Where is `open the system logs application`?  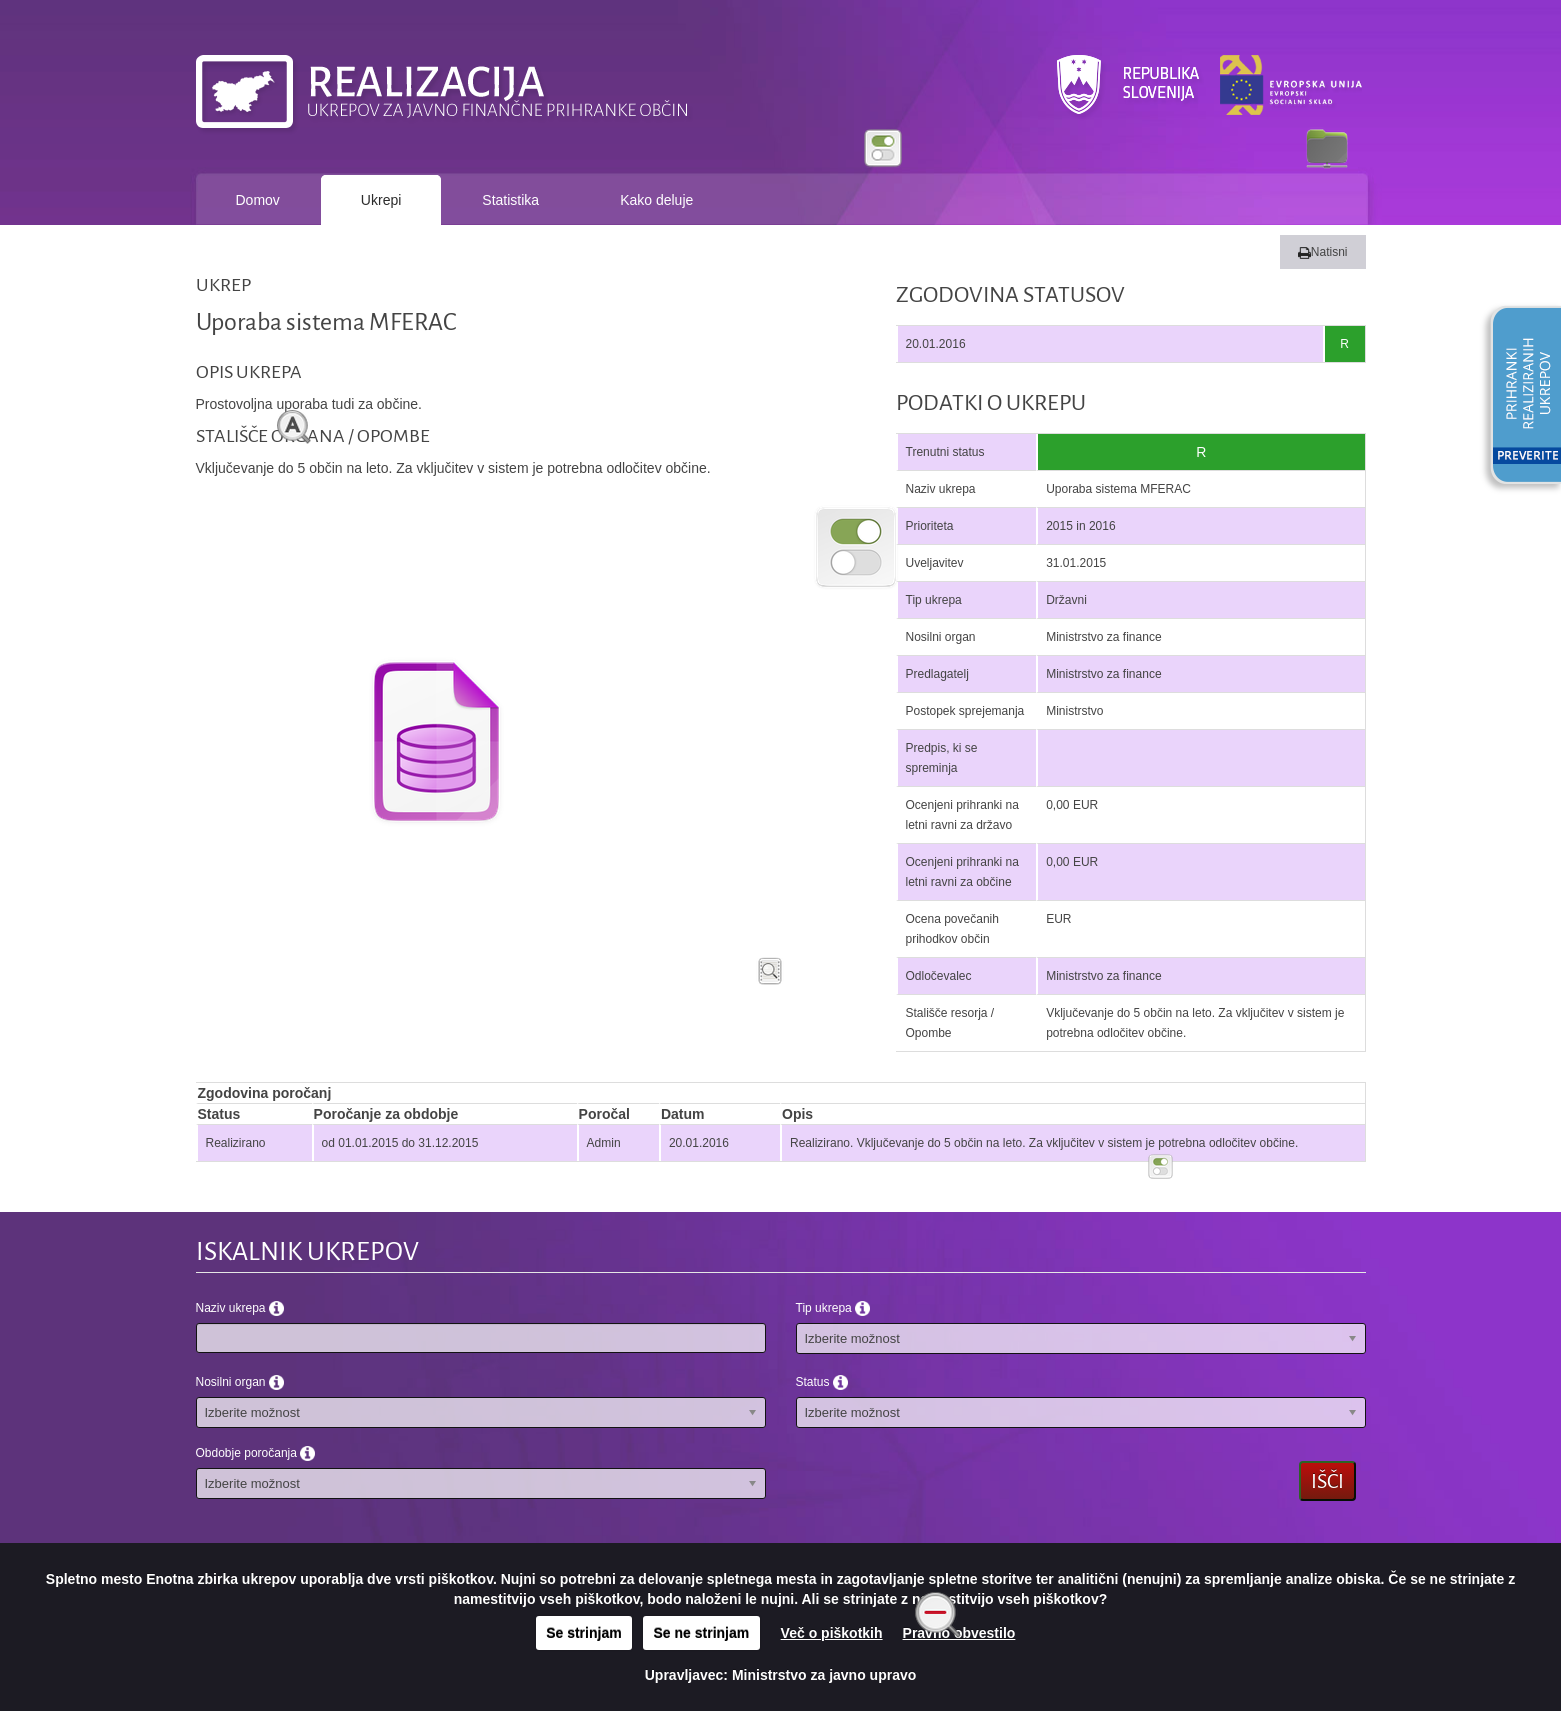 open the system logs application is located at coordinates (770, 971).